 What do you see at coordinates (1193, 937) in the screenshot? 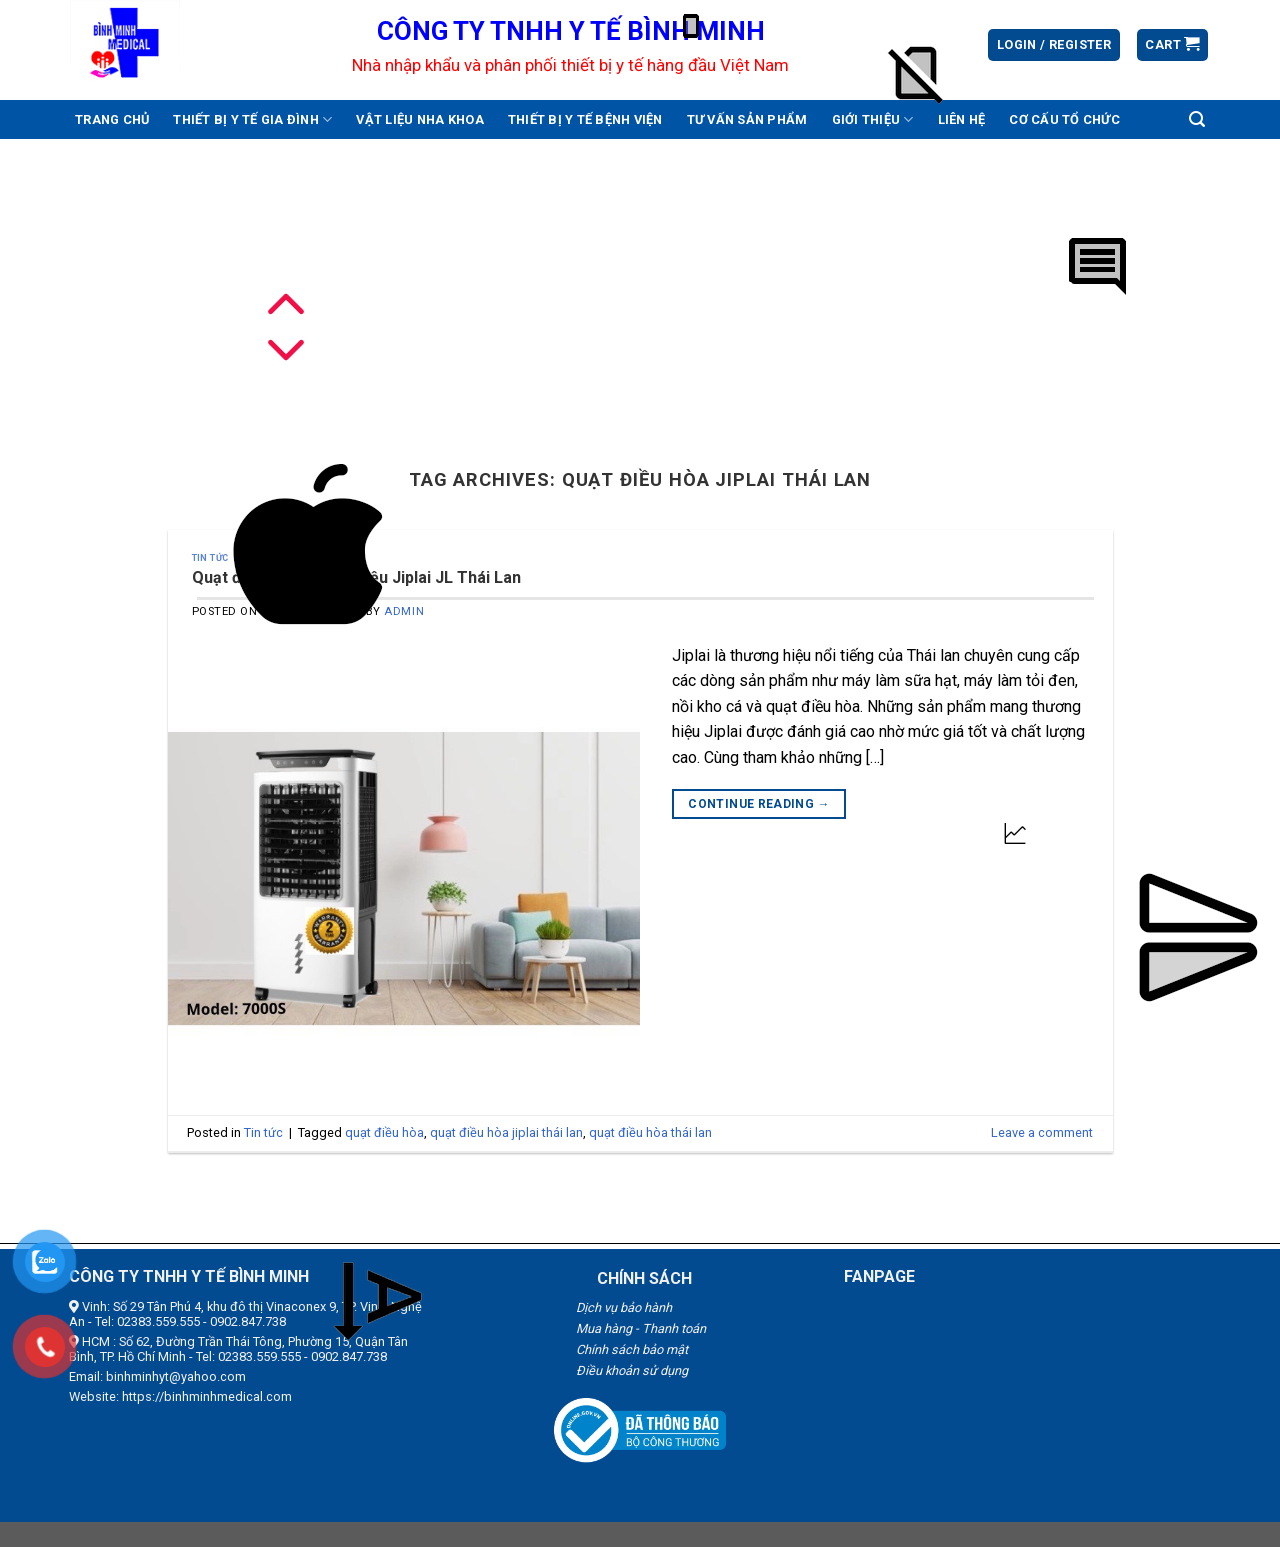
I see `flip image vertically` at bounding box center [1193, 937].